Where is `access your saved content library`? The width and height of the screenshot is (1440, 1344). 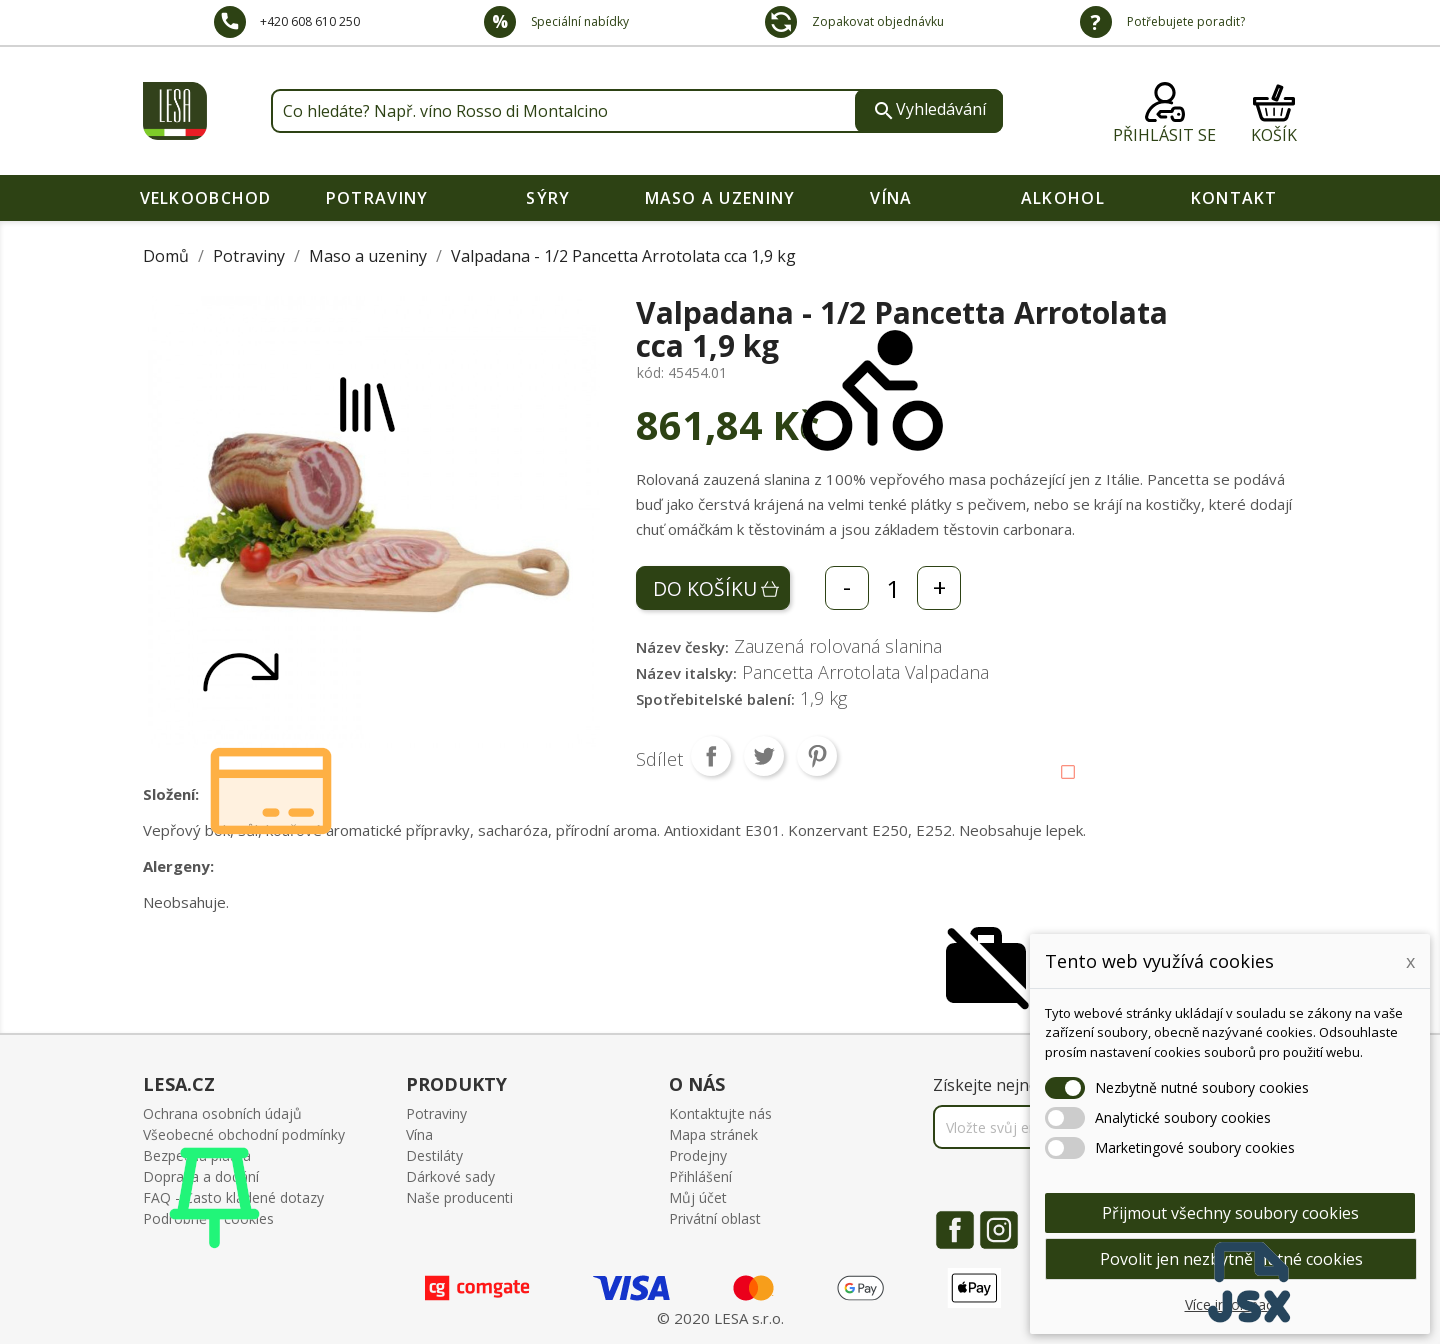
access your saved content library is located at coordinates (367, 404).